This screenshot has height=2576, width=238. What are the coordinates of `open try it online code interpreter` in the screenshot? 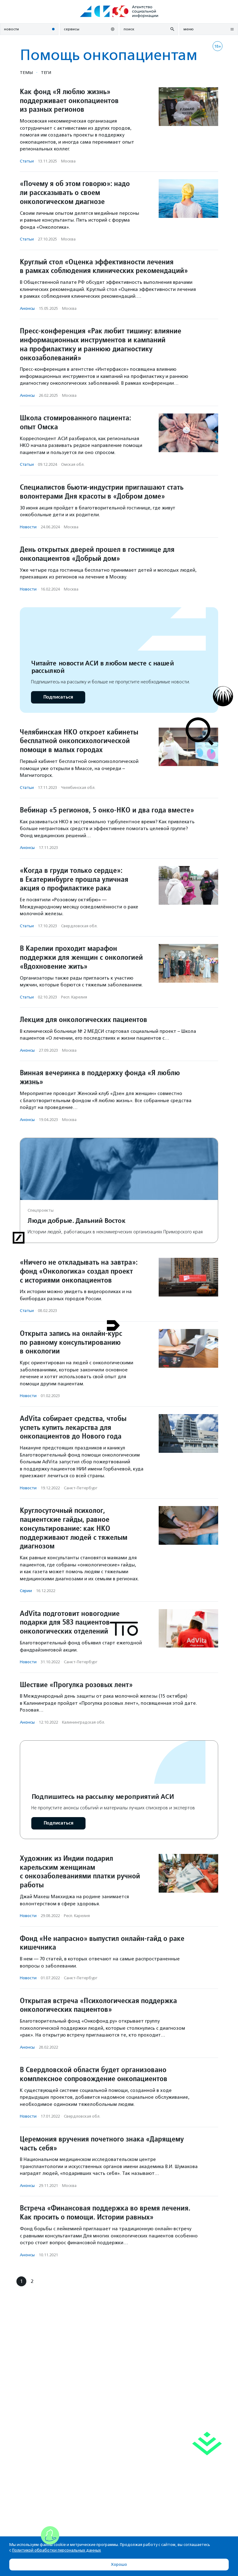 It's located at (124, 1629).